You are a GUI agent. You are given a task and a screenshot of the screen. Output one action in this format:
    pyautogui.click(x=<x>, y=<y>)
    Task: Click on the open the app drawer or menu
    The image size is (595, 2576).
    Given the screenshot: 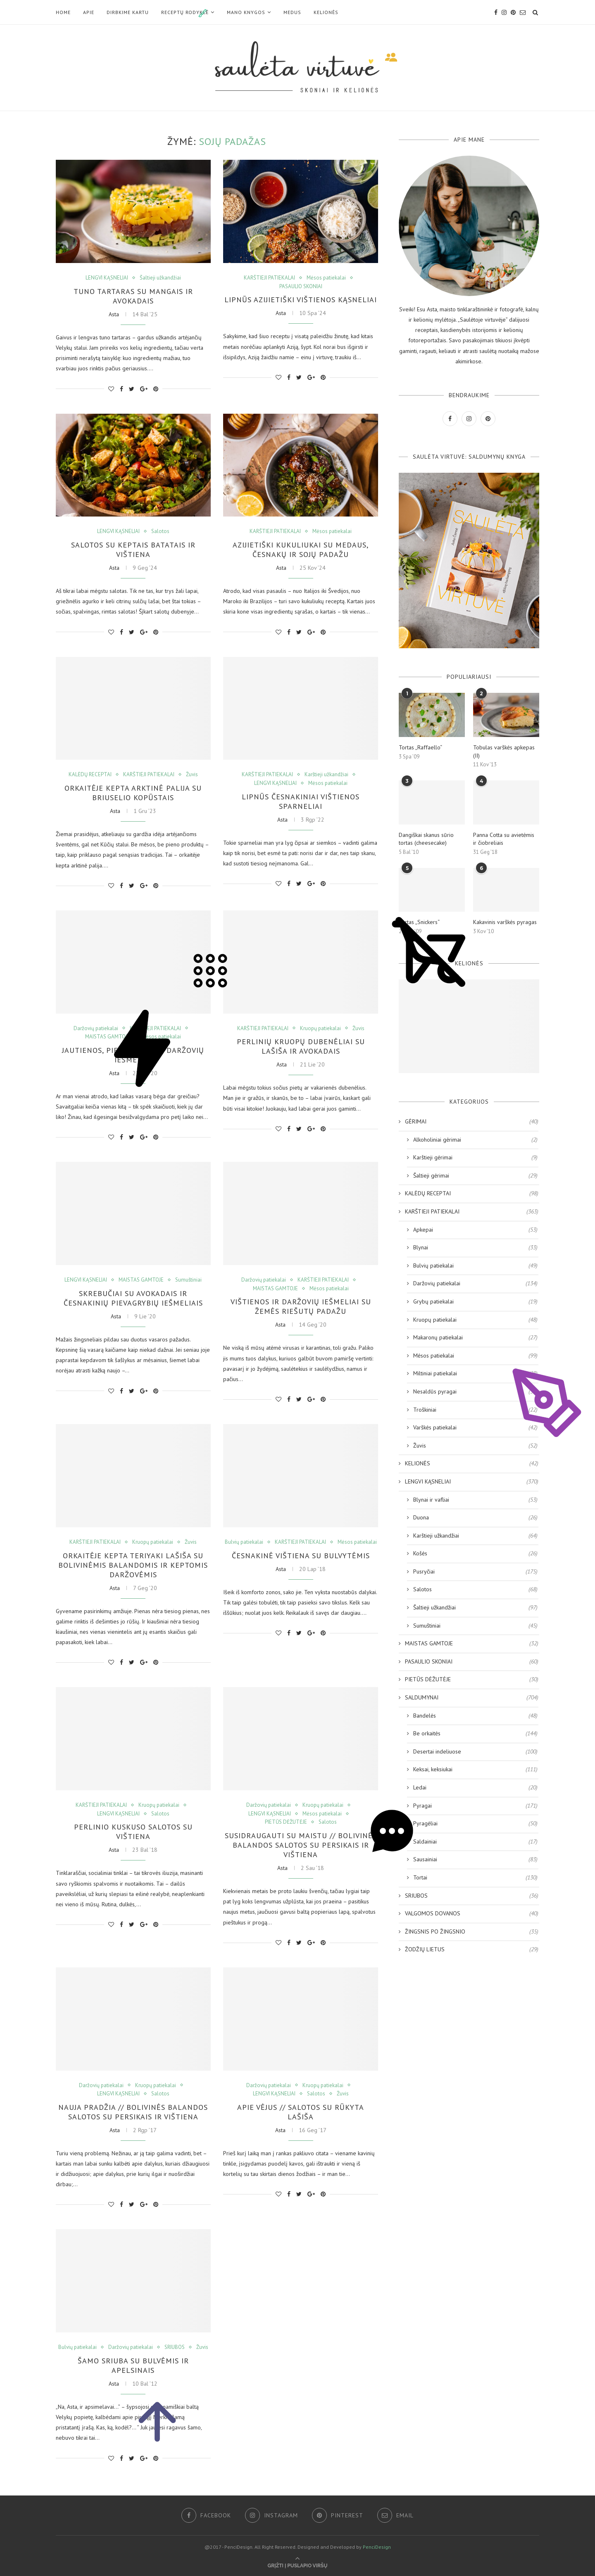 What is the action you would take?
    pyautogui.click(x=210, y=971)
    